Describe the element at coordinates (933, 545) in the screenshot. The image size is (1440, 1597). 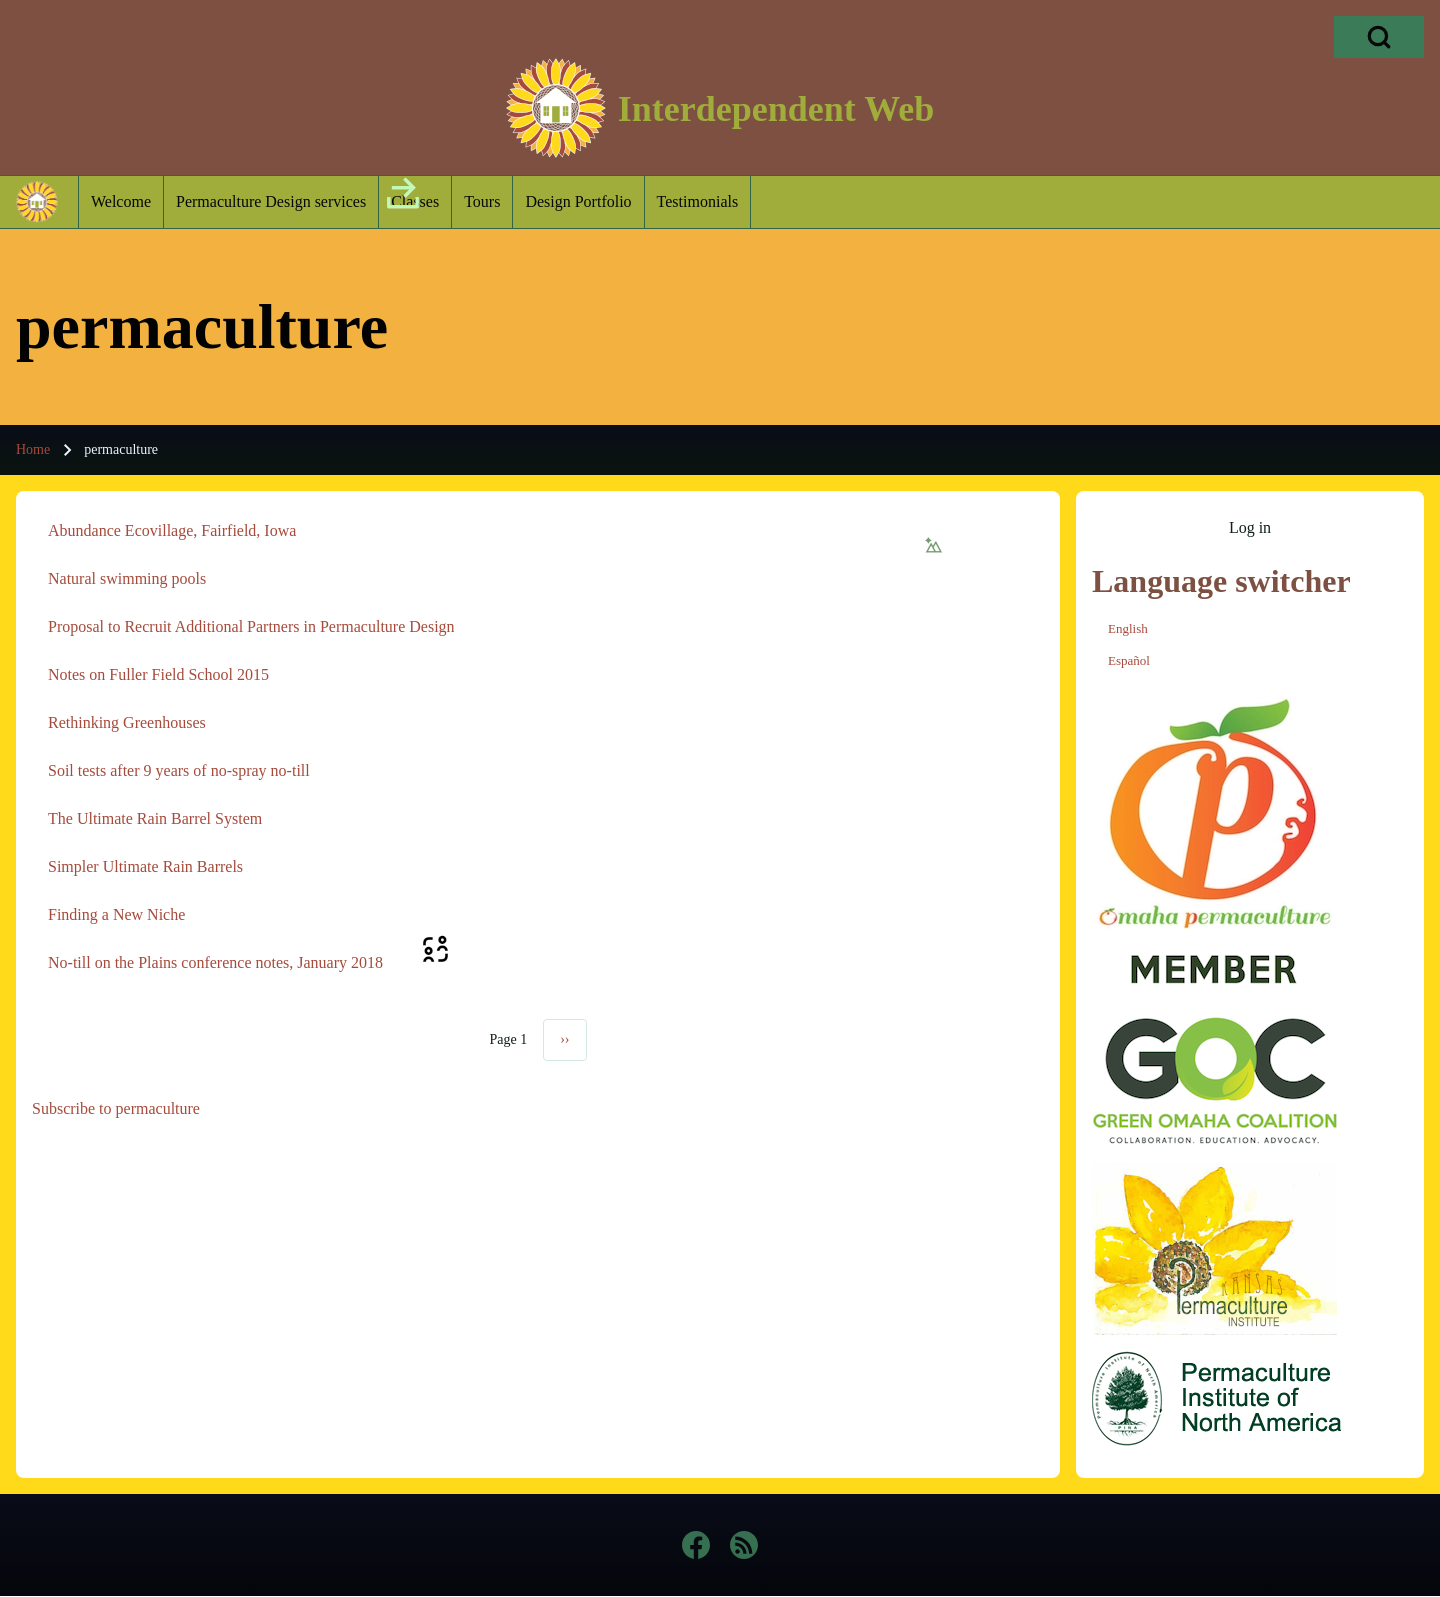
I see `generate AI-enhanced landscape images` at that location.